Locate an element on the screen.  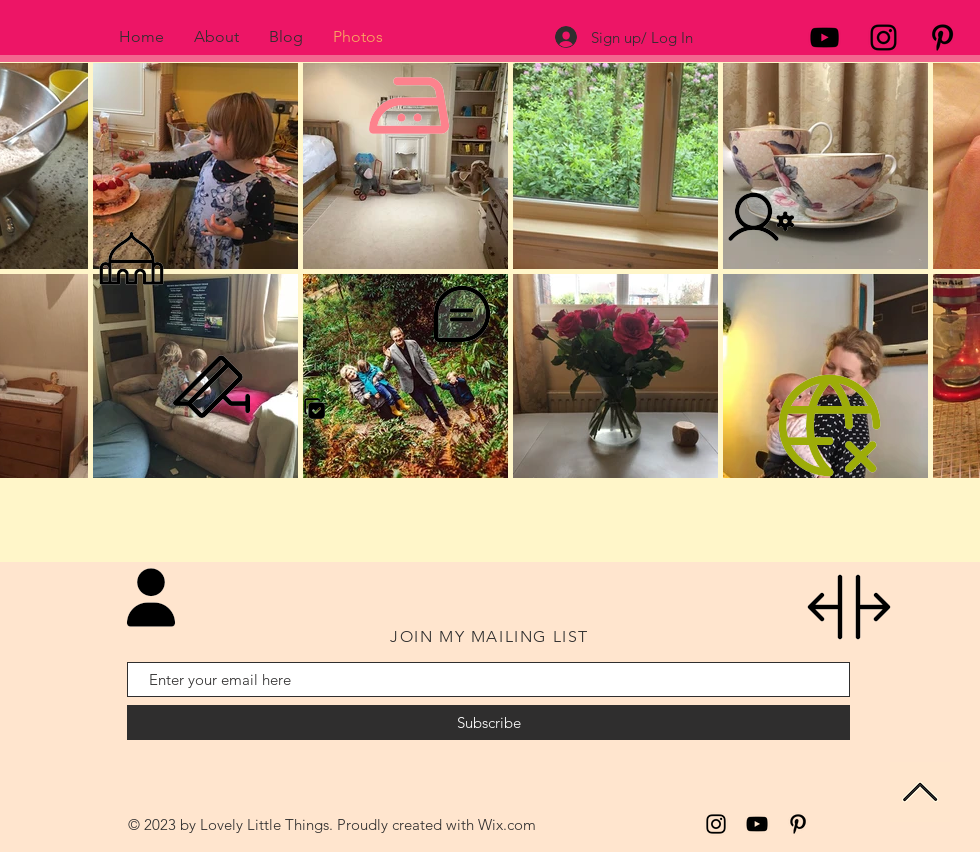
view your profile is located at coordinates (151, 597).